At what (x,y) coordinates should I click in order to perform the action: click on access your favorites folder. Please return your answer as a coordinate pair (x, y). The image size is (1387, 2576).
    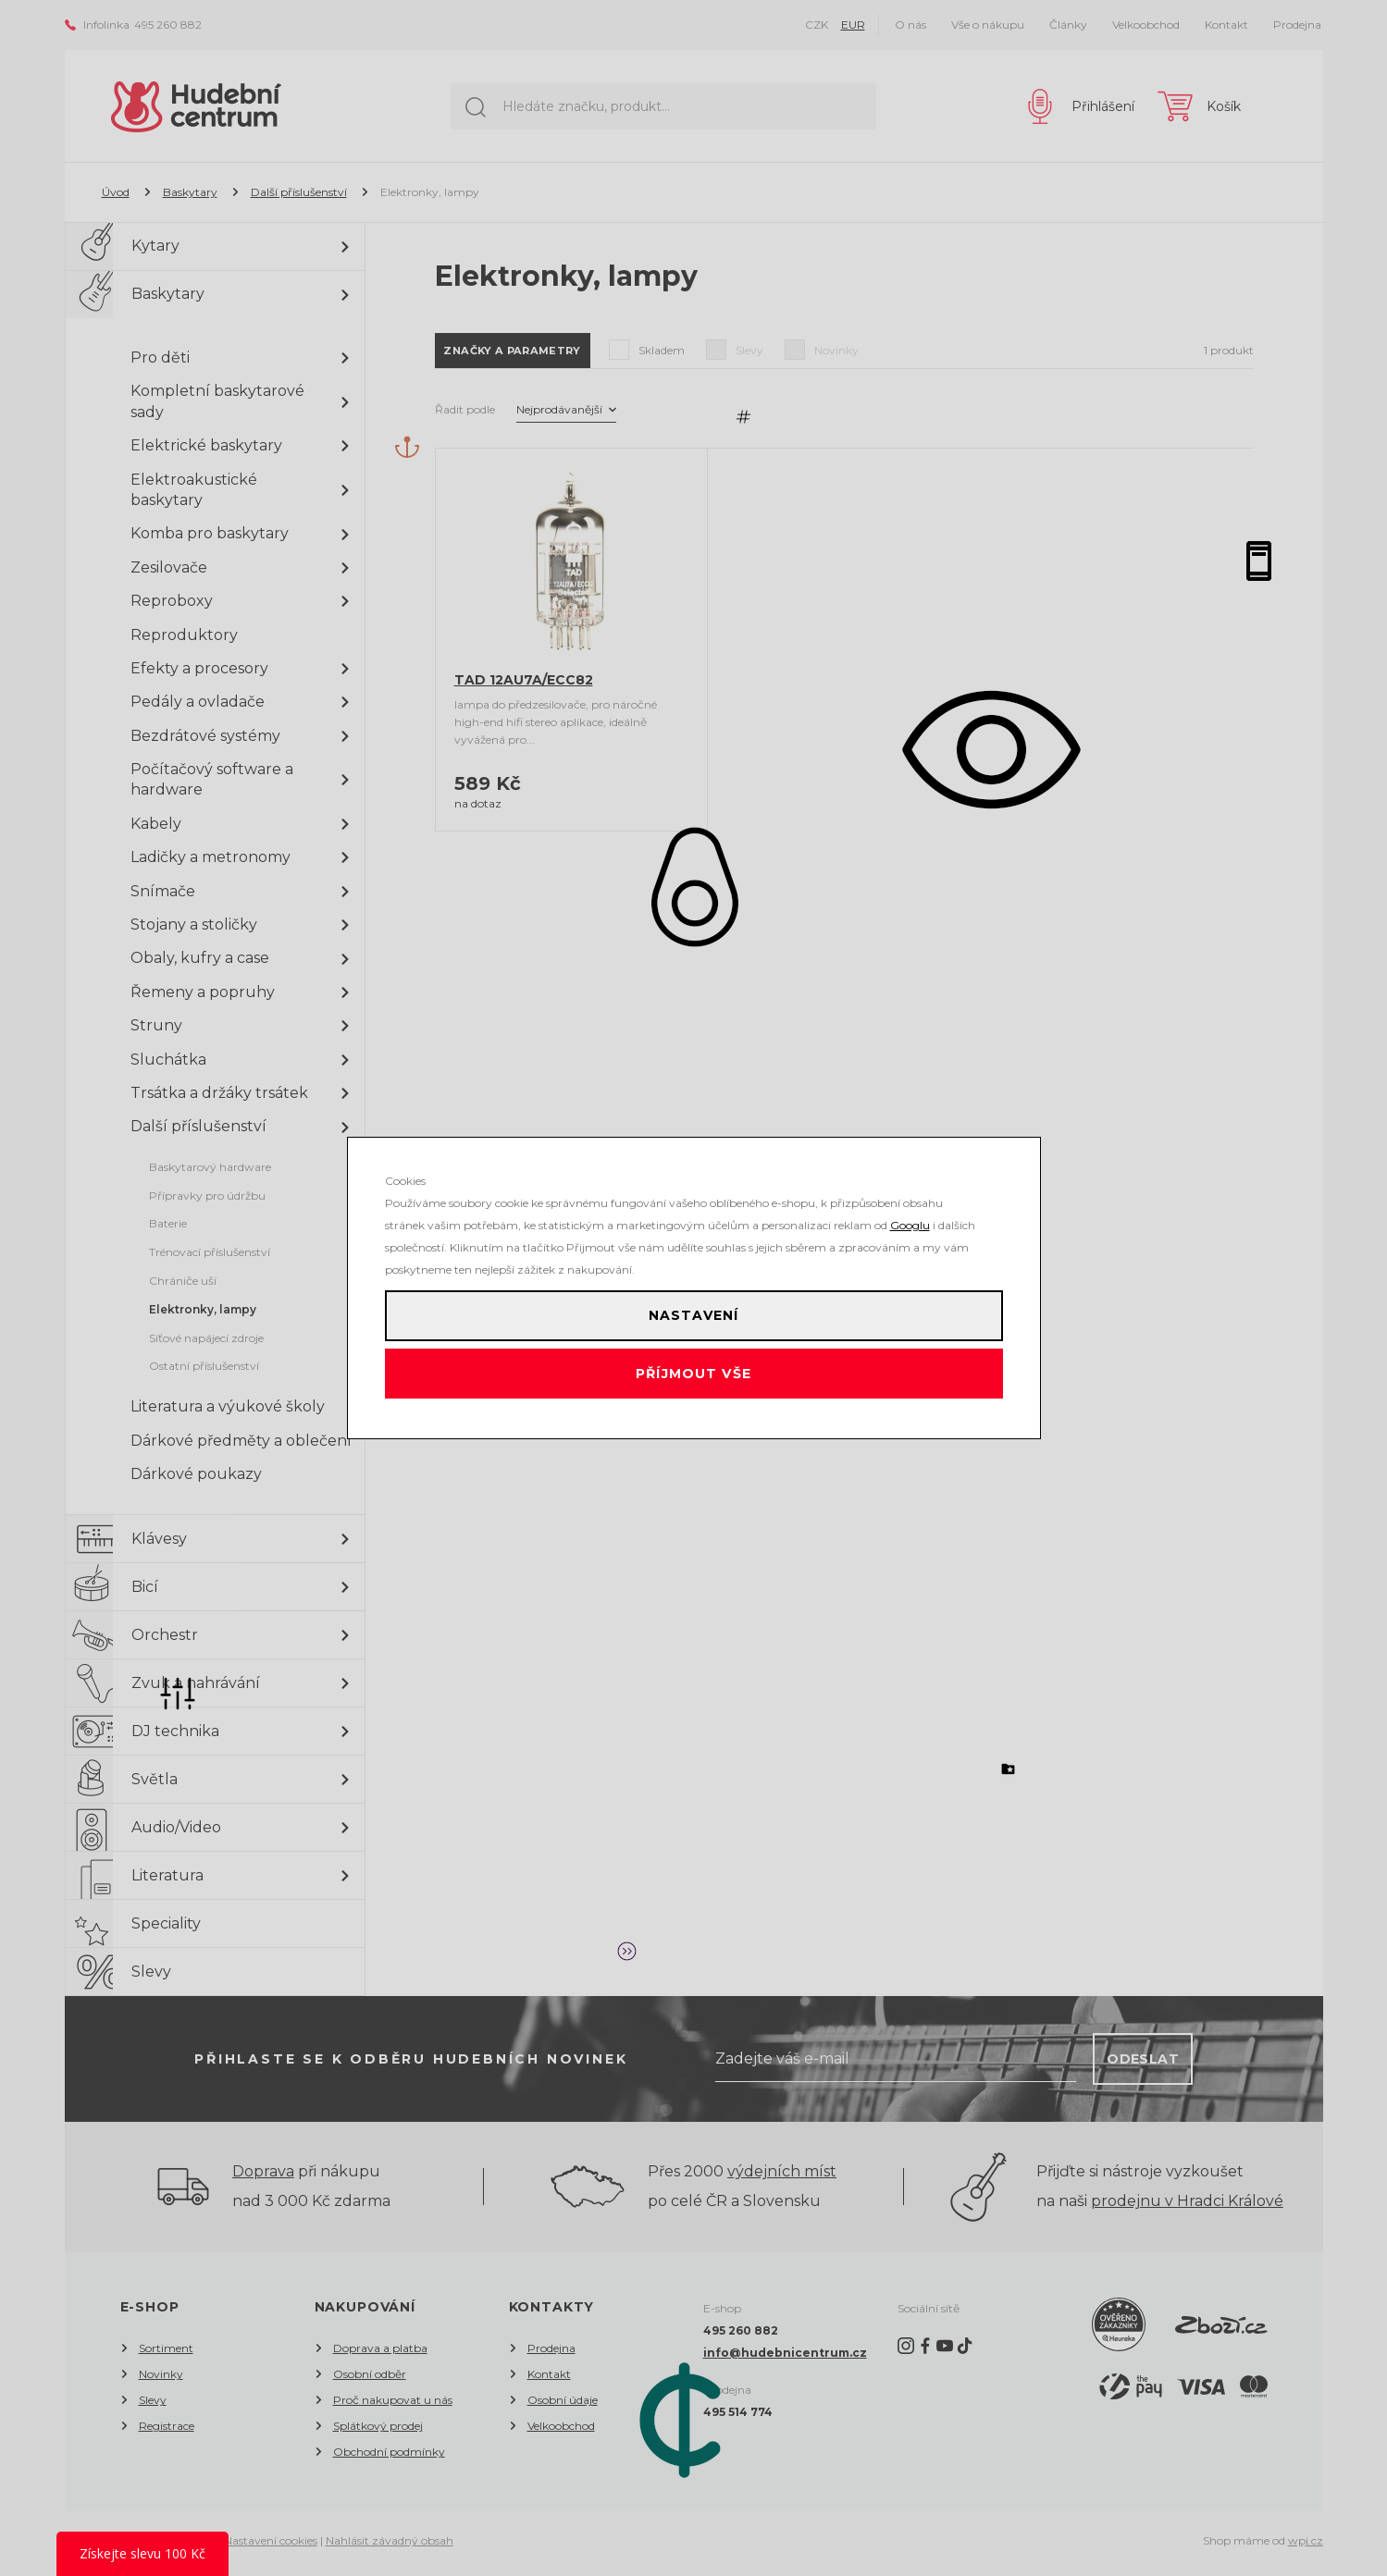
    Looking at the image, I should click on (1008, 1769).